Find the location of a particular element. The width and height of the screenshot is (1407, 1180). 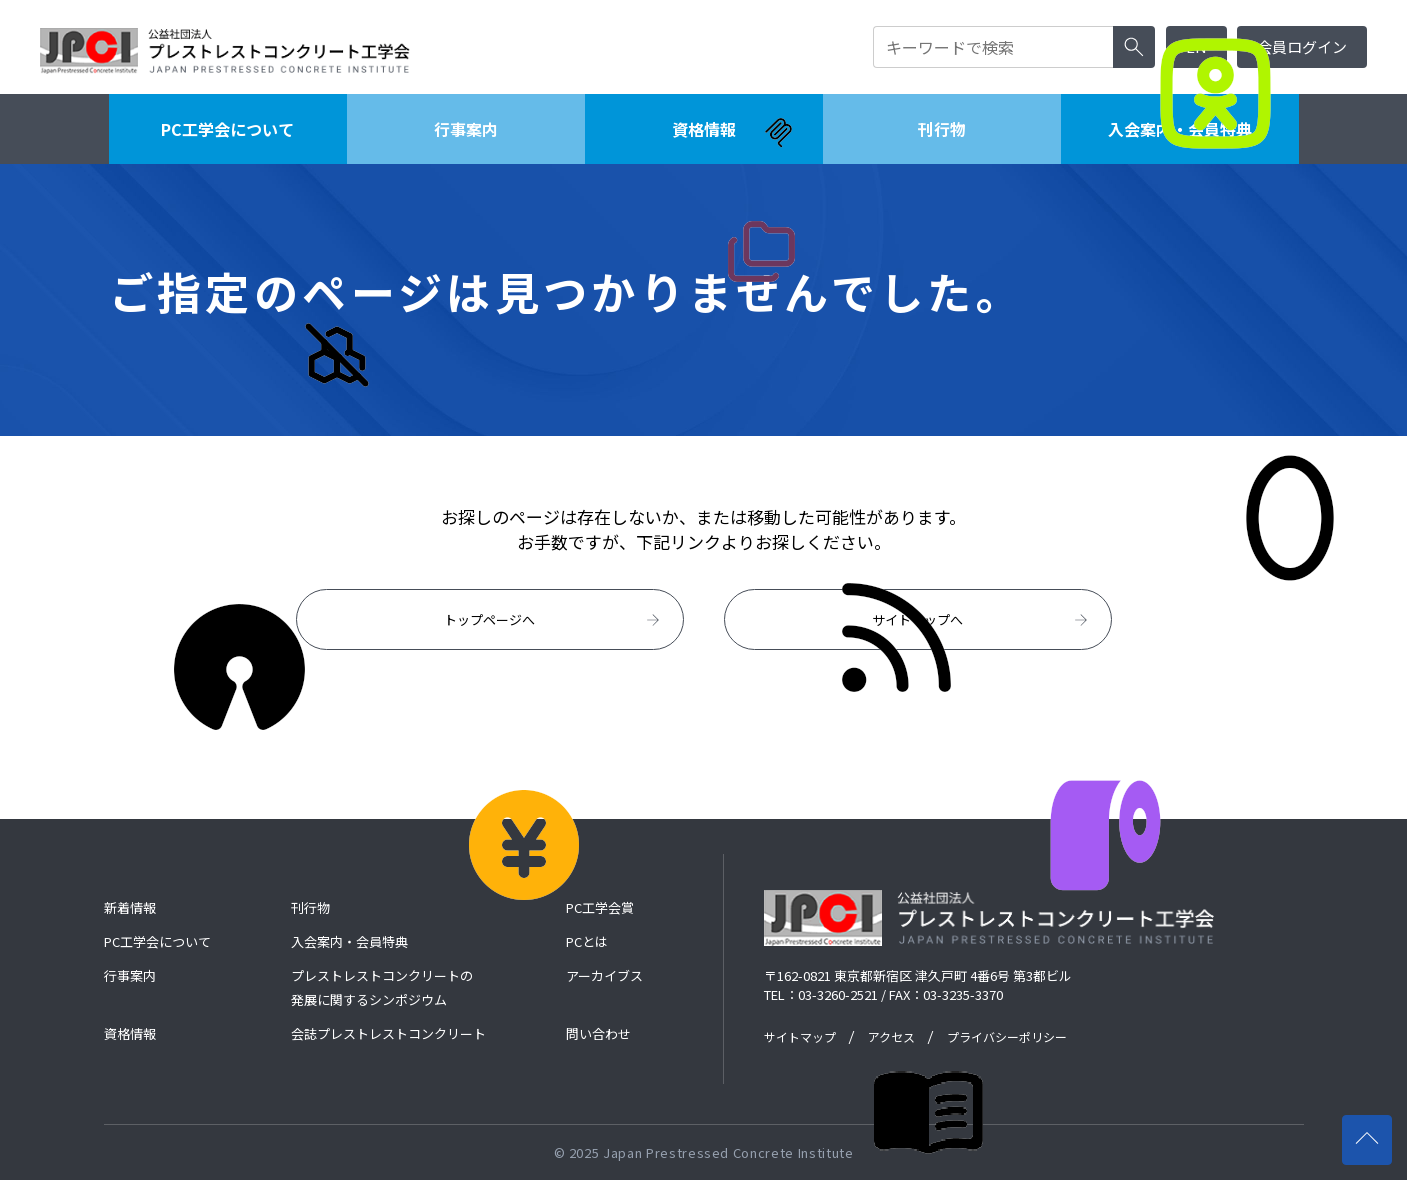

indicates open source software or project is located at coordinates (239, 669).